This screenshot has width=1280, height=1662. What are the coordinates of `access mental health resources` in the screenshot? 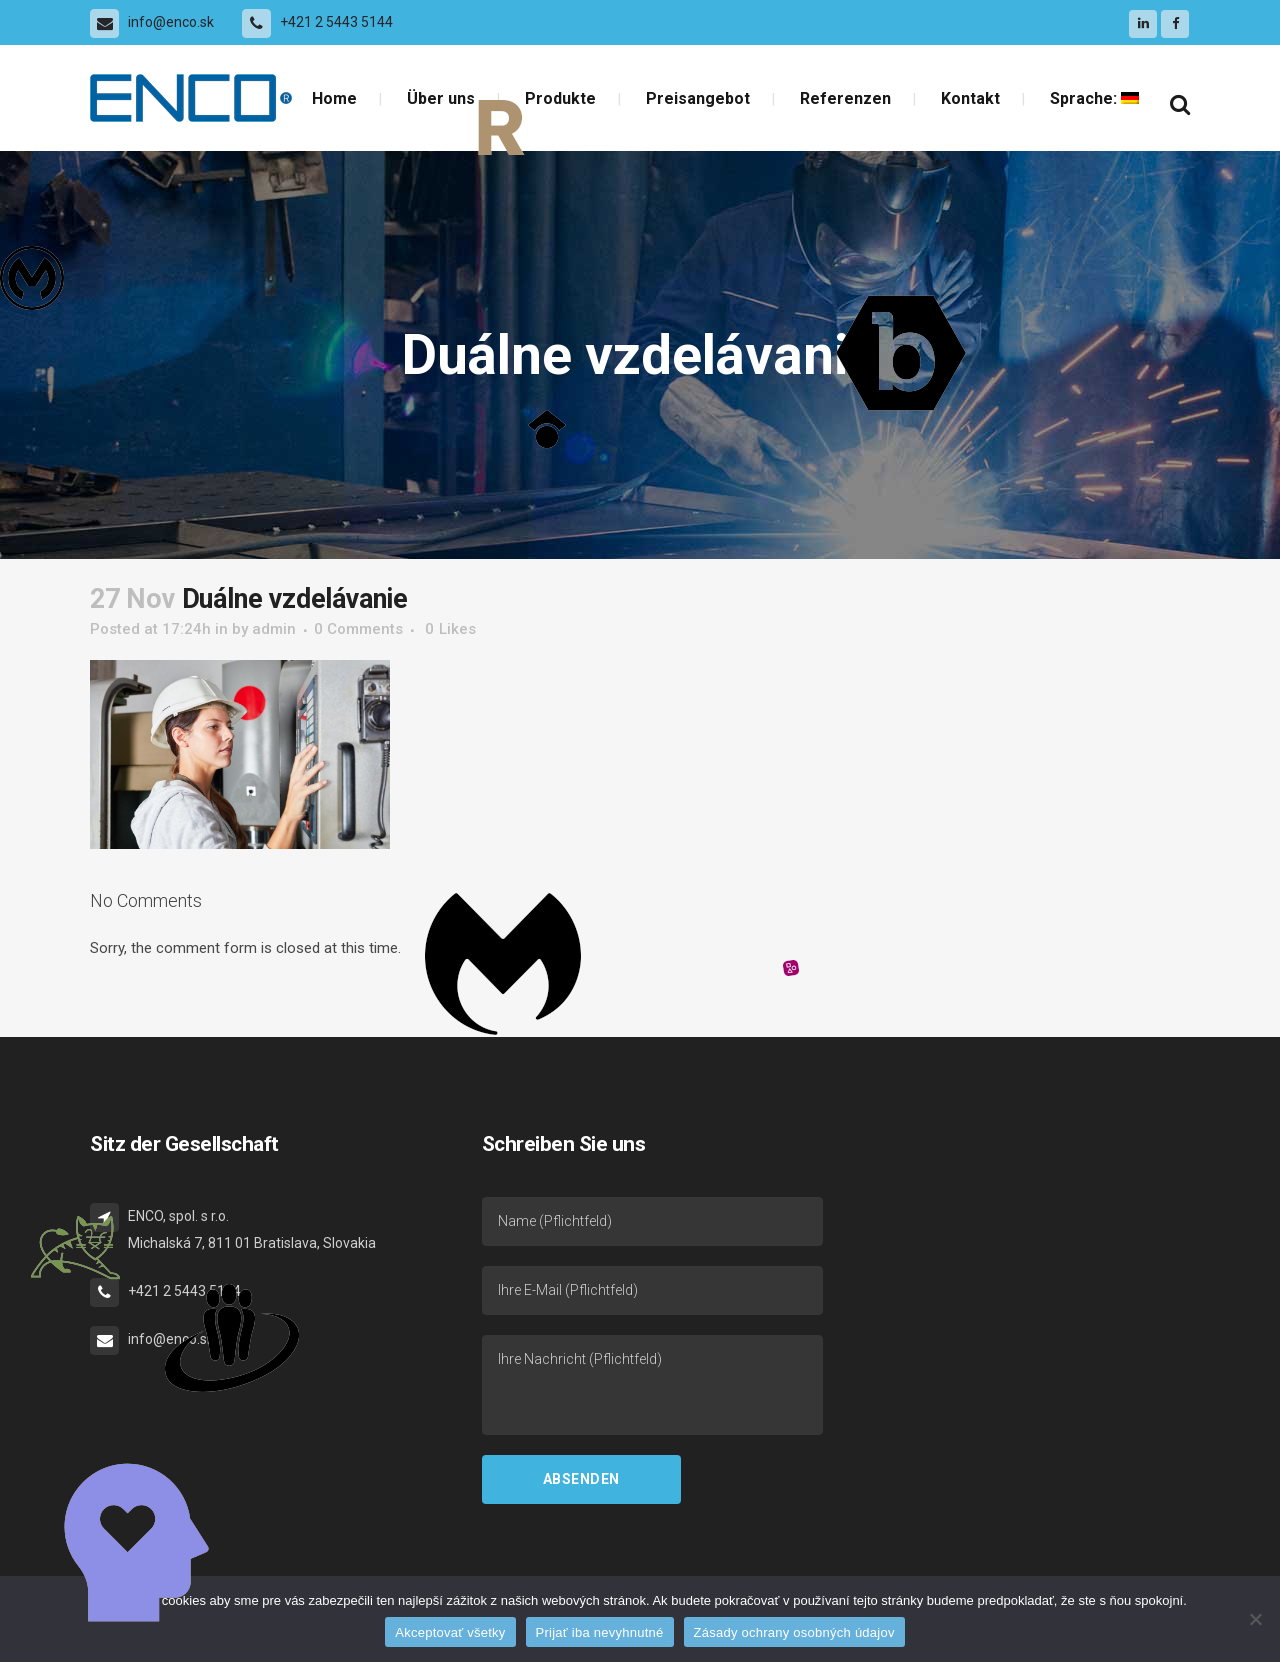 It's located at (135, 1542).